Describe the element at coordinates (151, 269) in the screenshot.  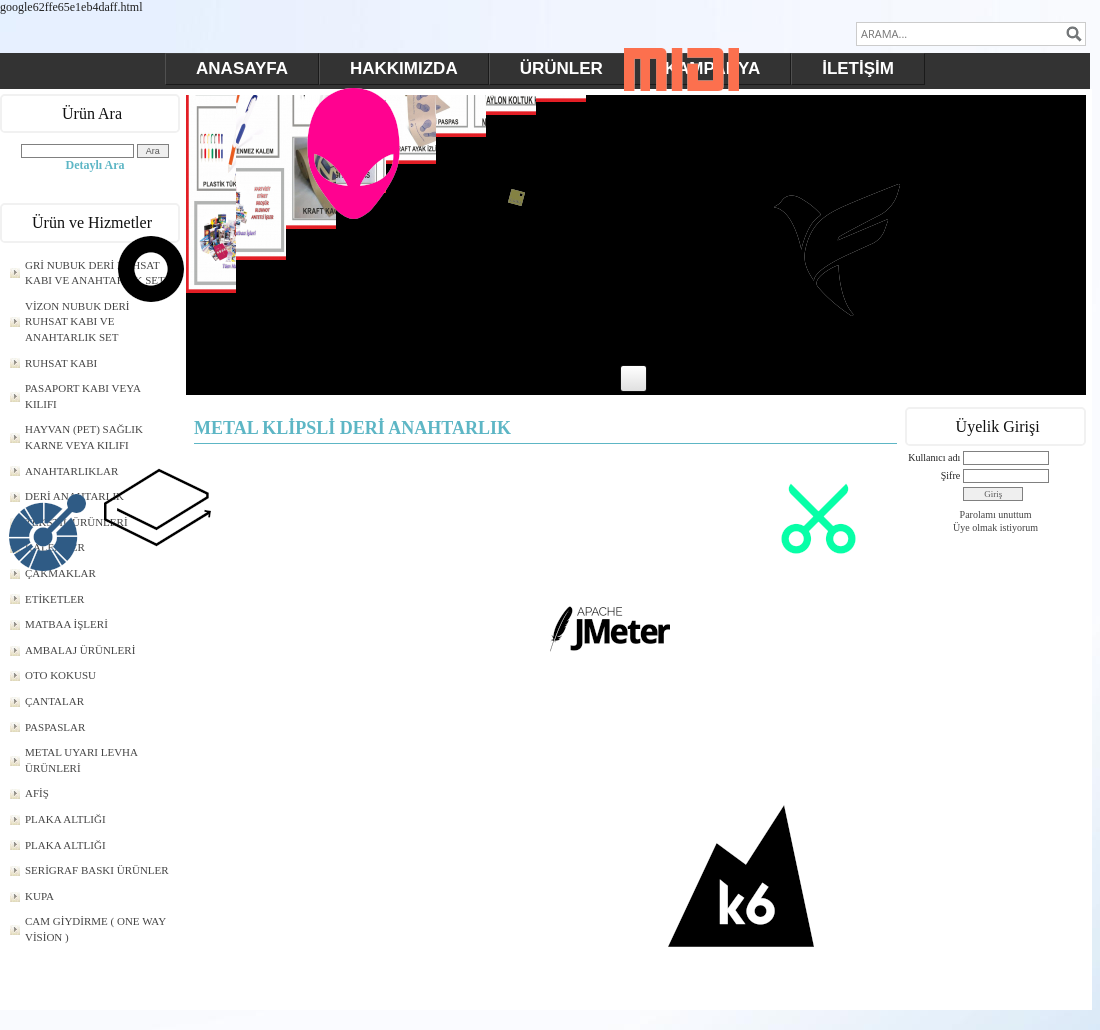
I see `access Okta identity management` at that location.